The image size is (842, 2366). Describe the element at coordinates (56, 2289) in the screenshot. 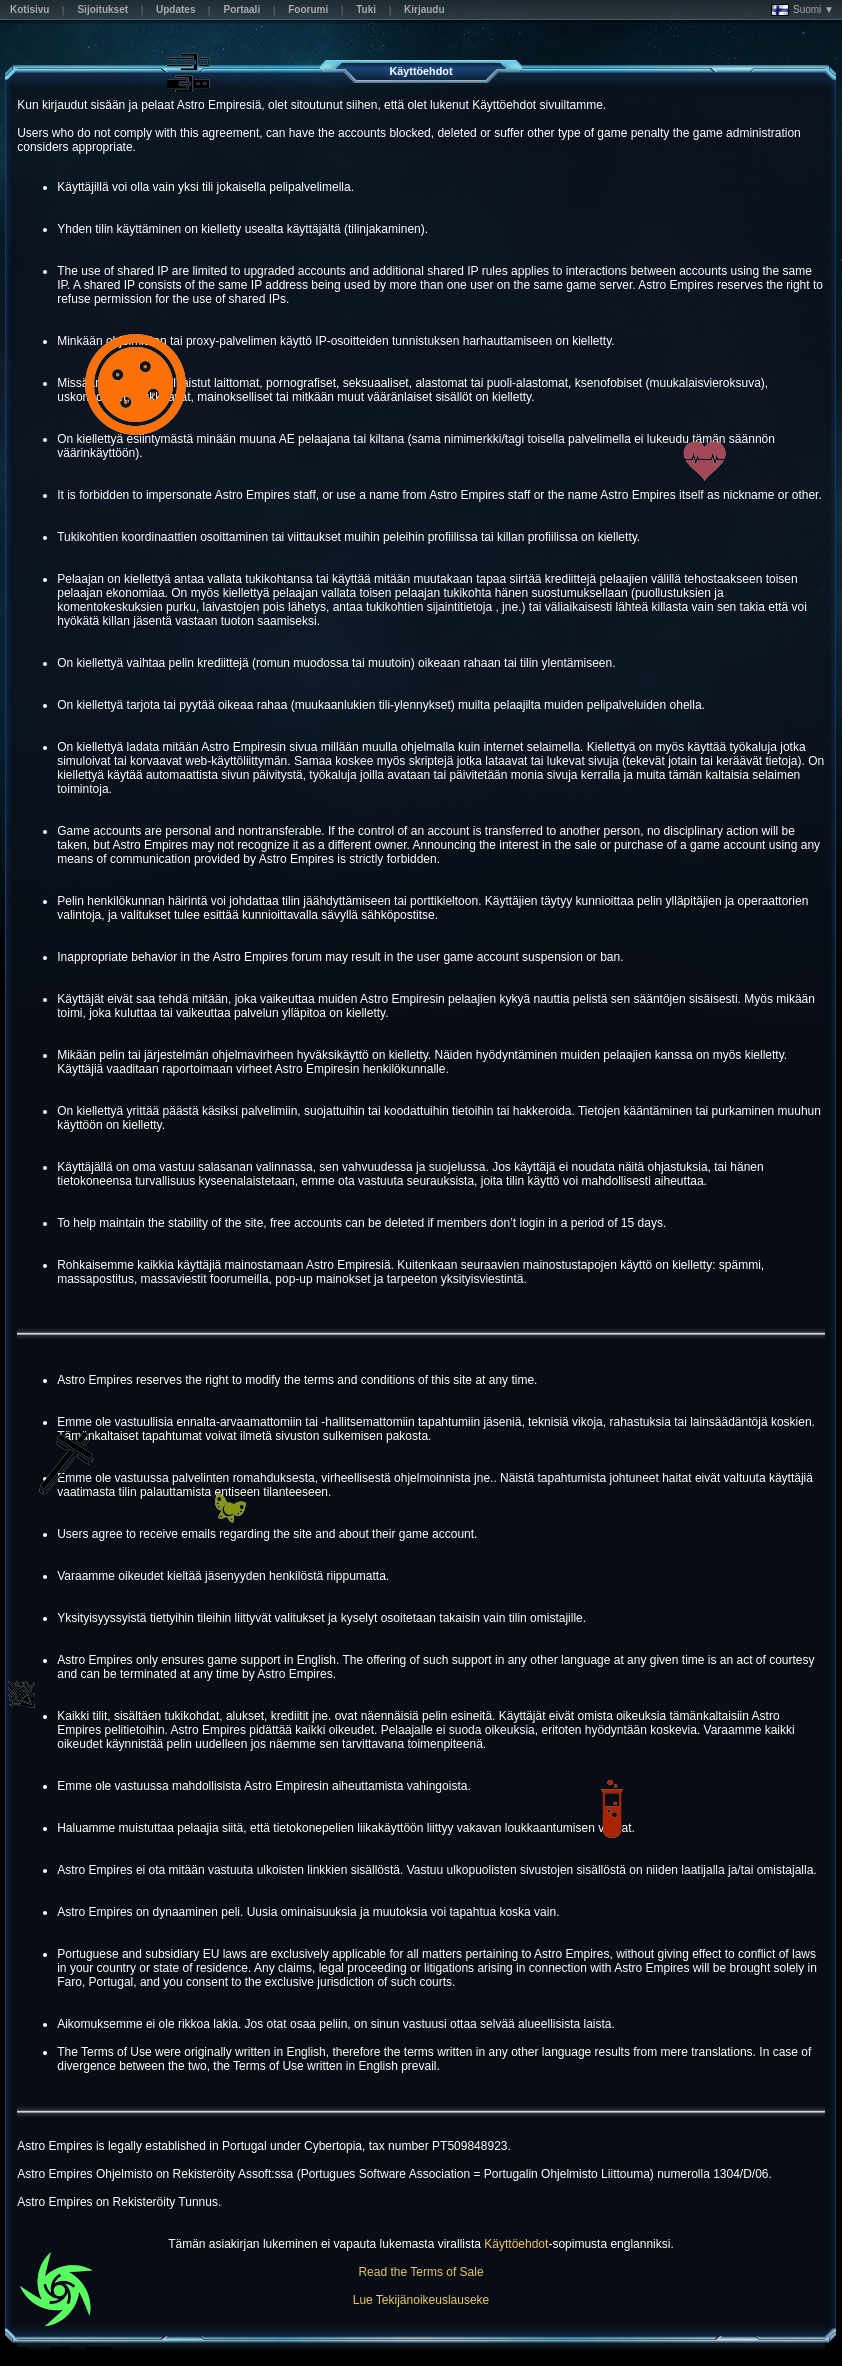

I see `spinning shuriken or ninja star weapon indicator` at that location.